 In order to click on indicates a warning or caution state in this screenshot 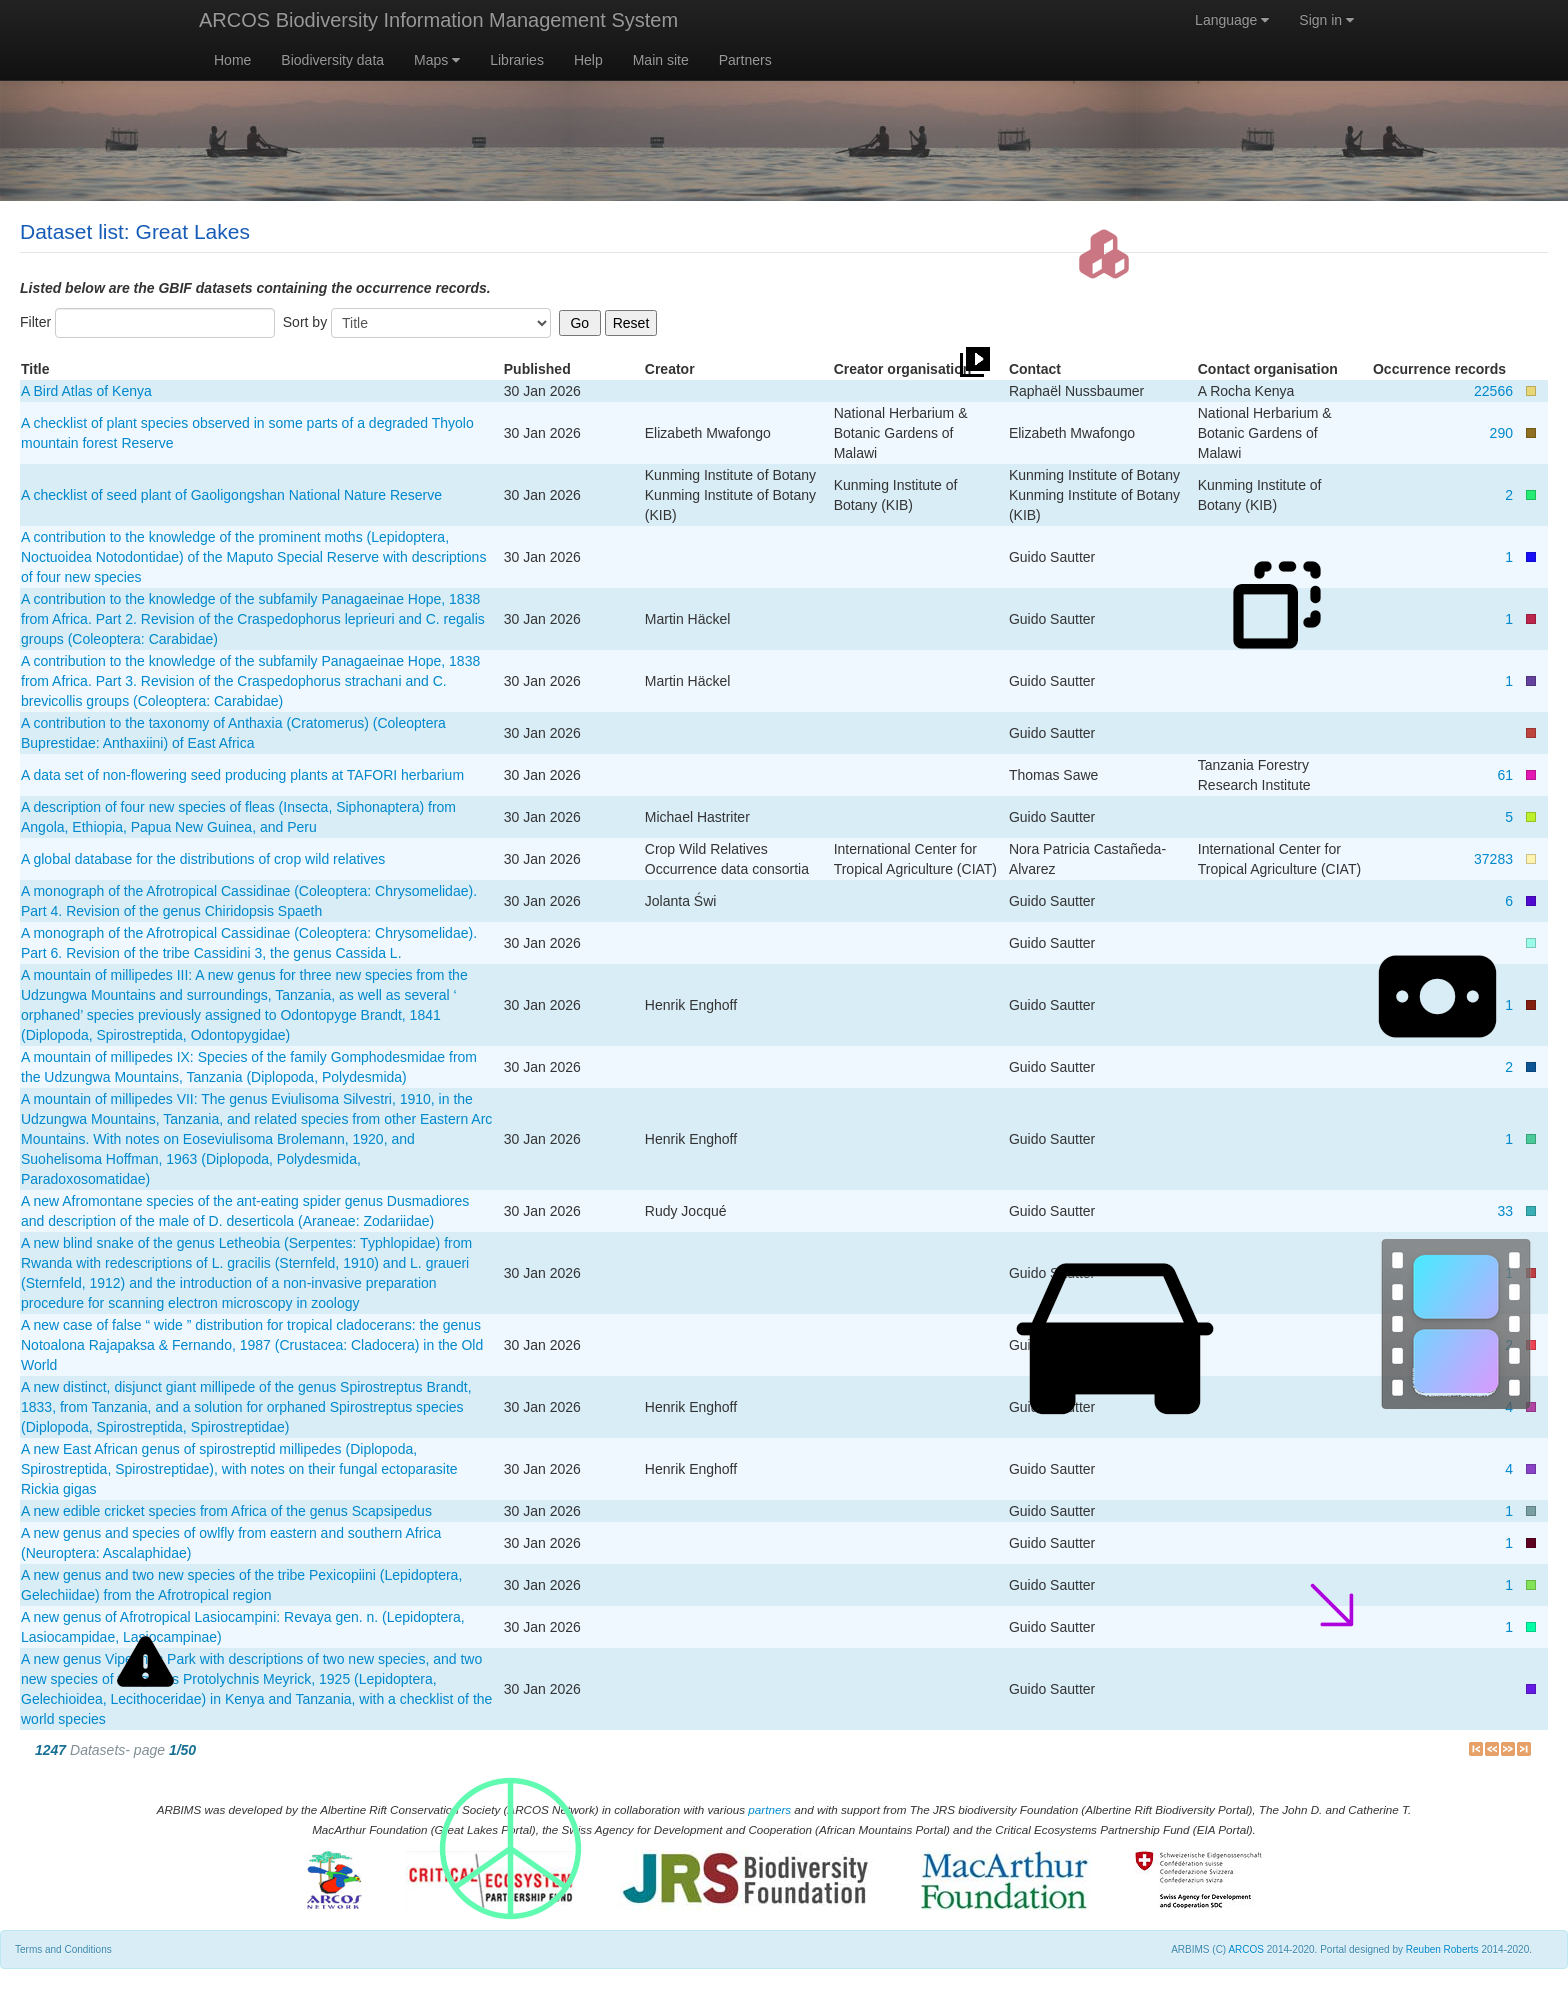, I will do `click(145, 1662)`.